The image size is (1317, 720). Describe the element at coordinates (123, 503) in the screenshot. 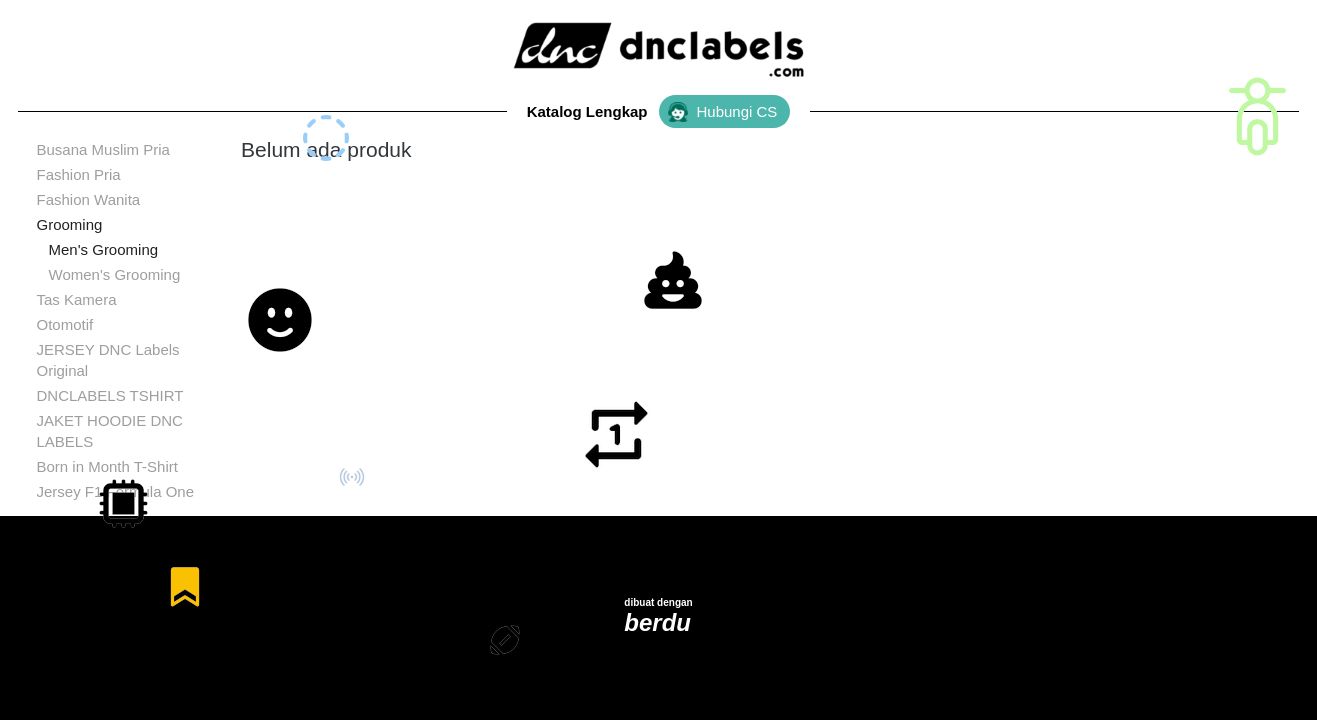

I see `view processor or hardware information` at that location.